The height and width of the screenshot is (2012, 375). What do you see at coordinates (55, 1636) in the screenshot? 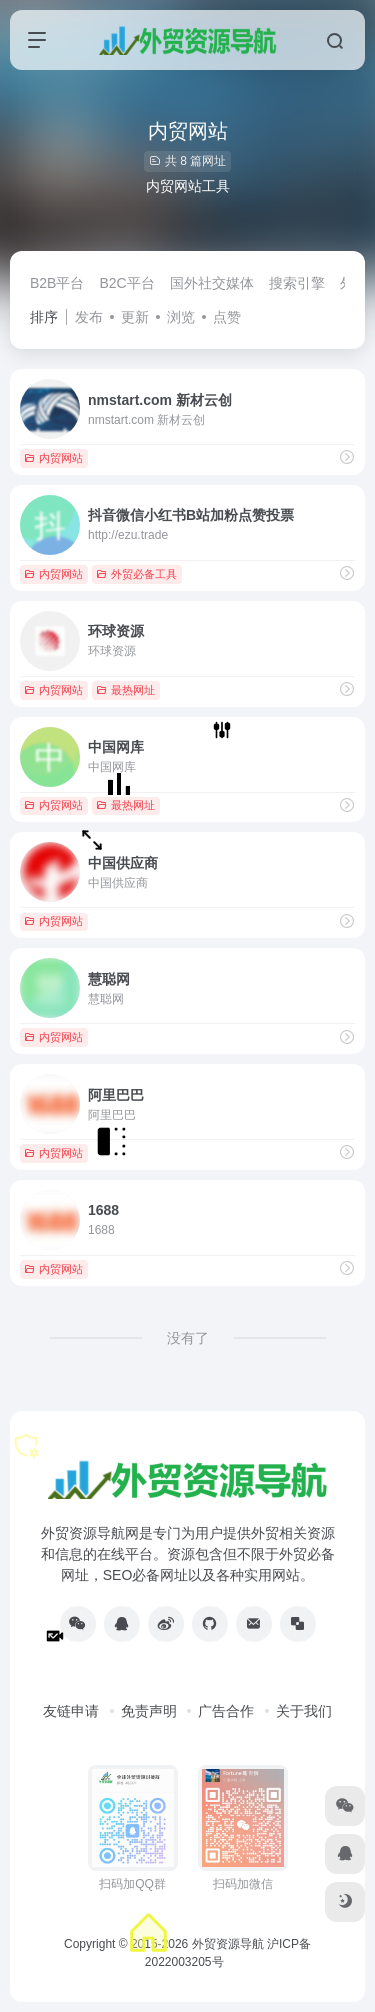
I see `indicates a missed video call` at bounding box center [55, 1636].